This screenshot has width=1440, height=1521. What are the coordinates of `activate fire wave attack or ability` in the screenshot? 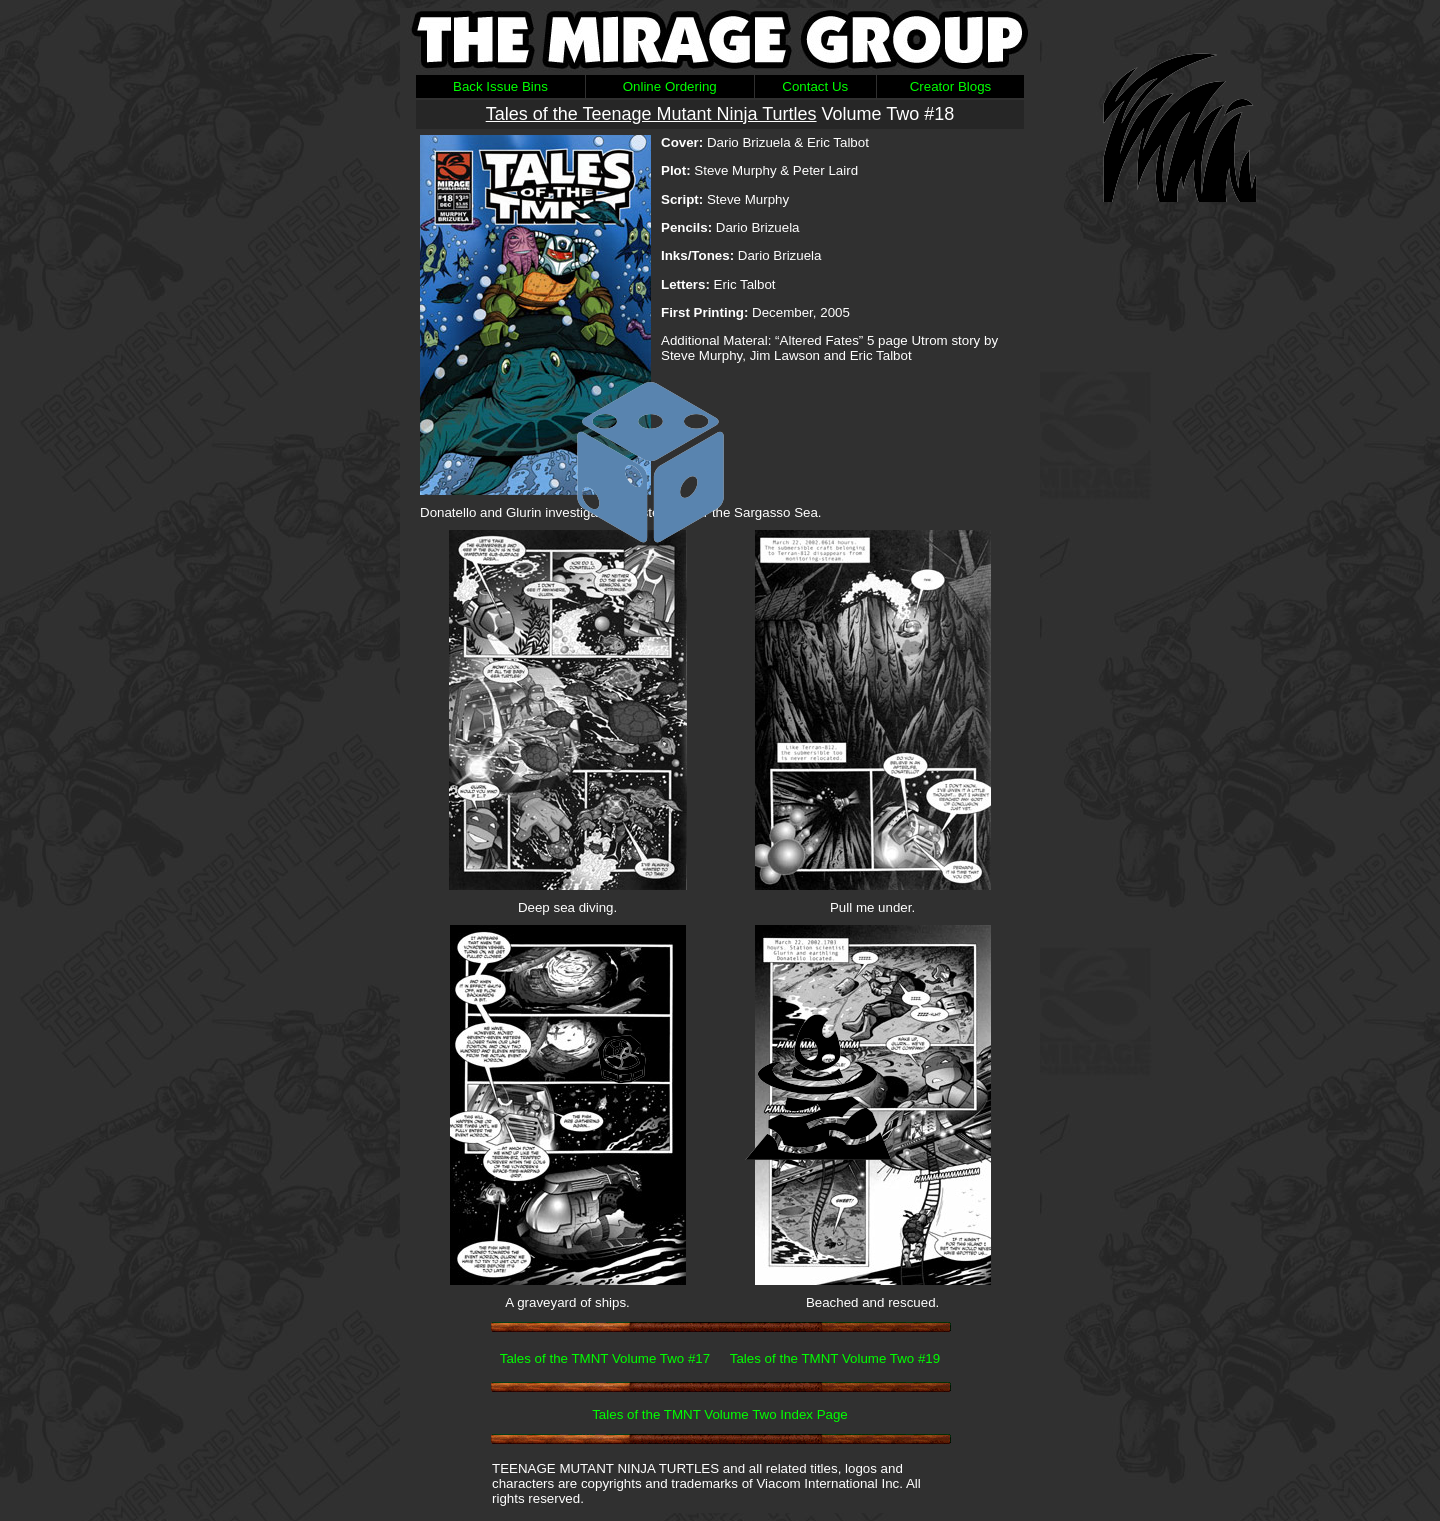 It's located at (1178, 125).